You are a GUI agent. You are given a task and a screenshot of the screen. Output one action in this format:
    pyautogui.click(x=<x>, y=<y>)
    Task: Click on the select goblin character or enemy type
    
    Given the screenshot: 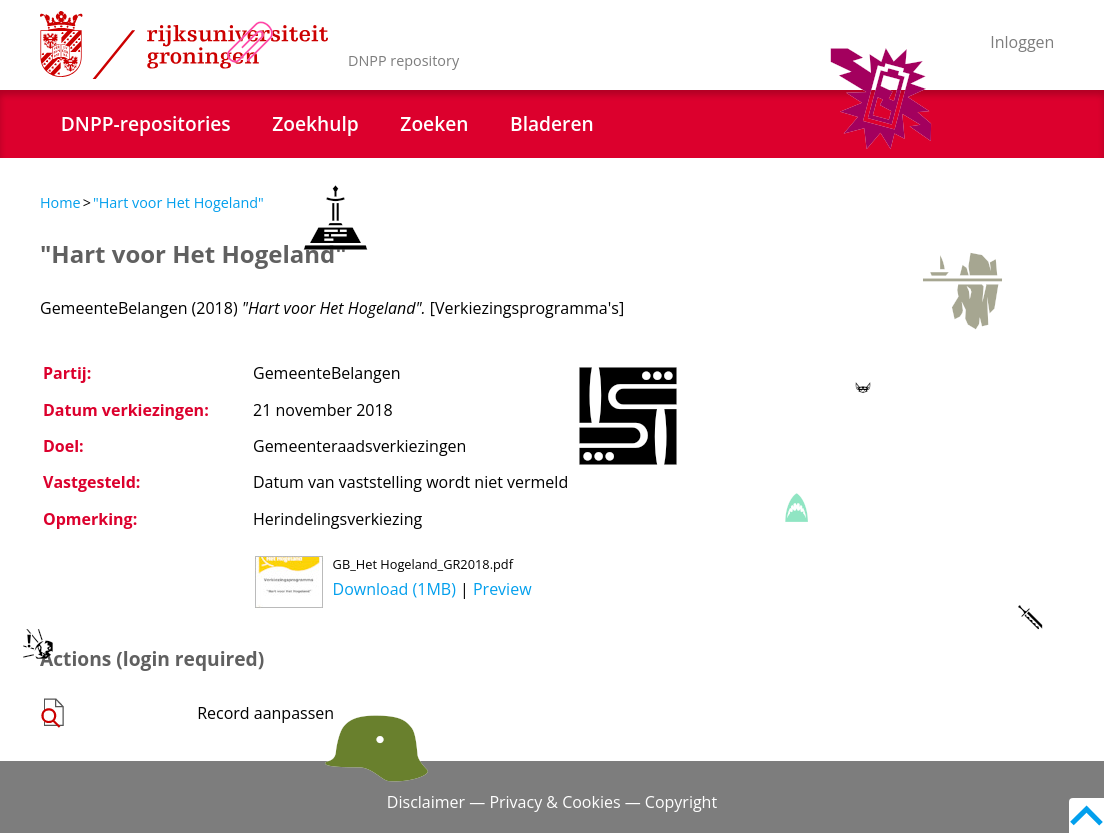 What is the action you would take?
    pyautogui.click(x=863, y=388)
    